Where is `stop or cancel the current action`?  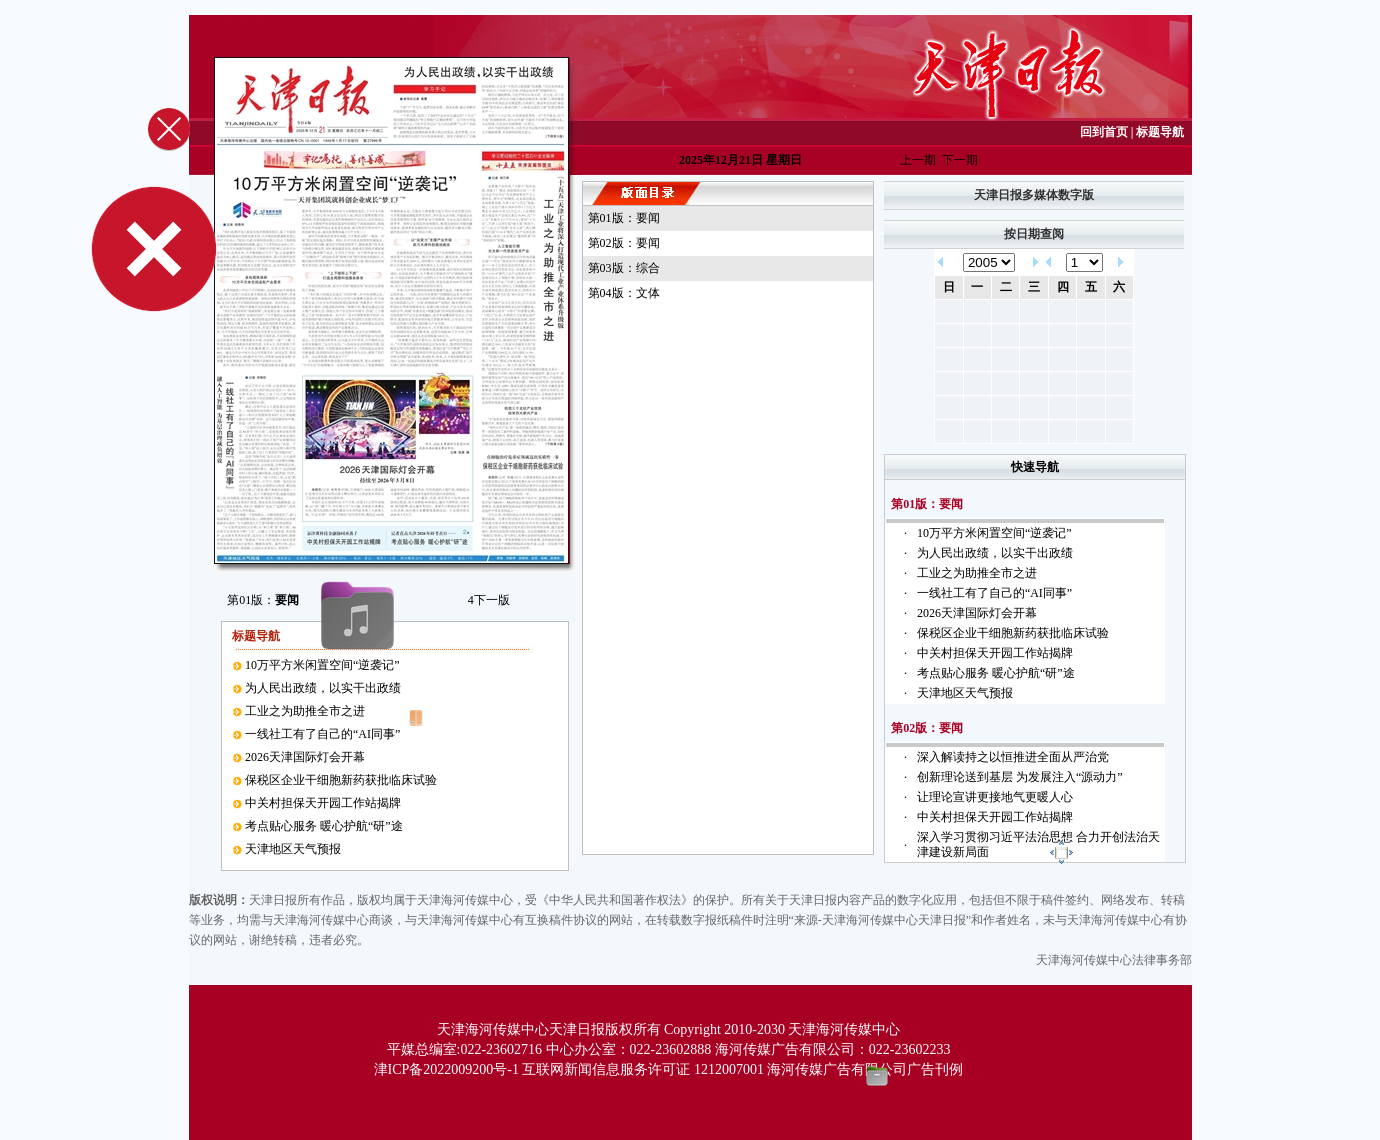 stop or cancel the current action is located at coordinates (154, 249).